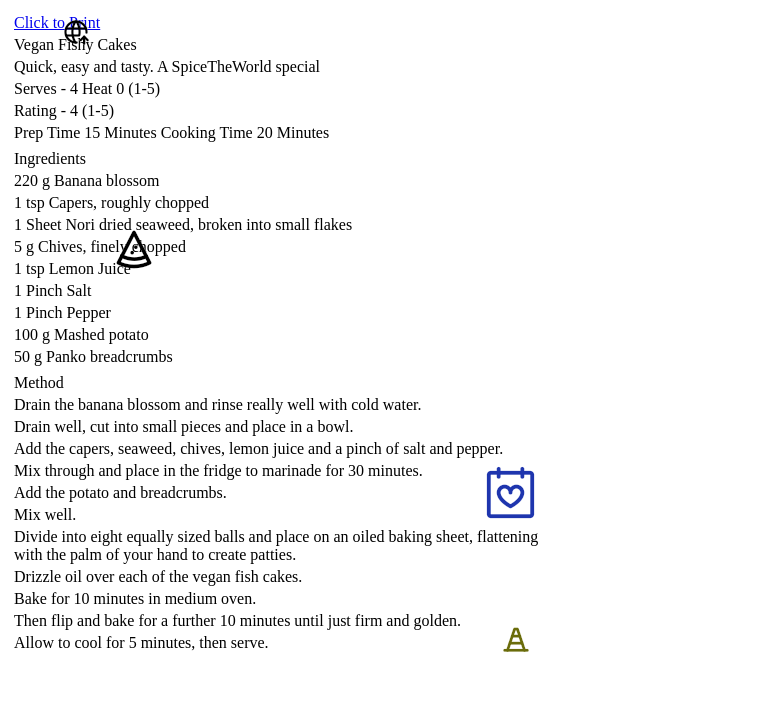 This screenshot has height=720, width=768. Describe the element at coordinates (516, 639) in the screenshot. I see `indicates an area under construction or maintenance` at that location.